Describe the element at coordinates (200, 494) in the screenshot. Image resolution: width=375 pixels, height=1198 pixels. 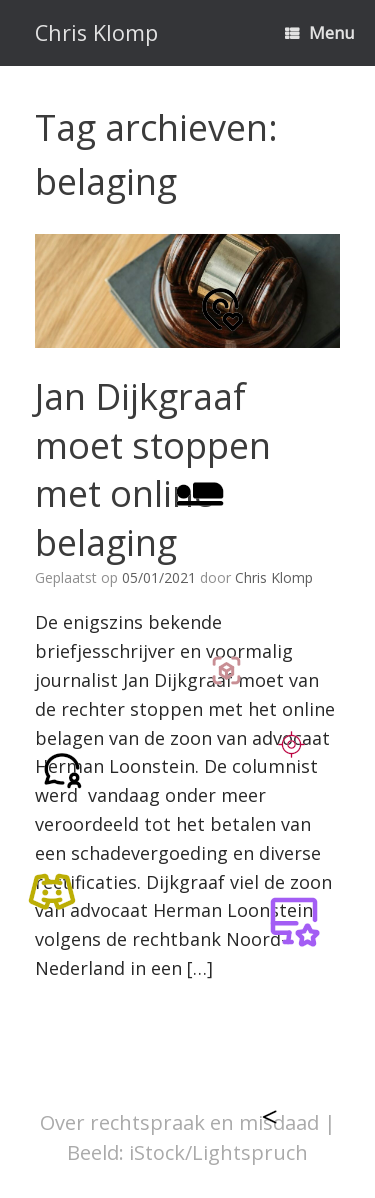
I see `view hotel or accommodation options` at that location.